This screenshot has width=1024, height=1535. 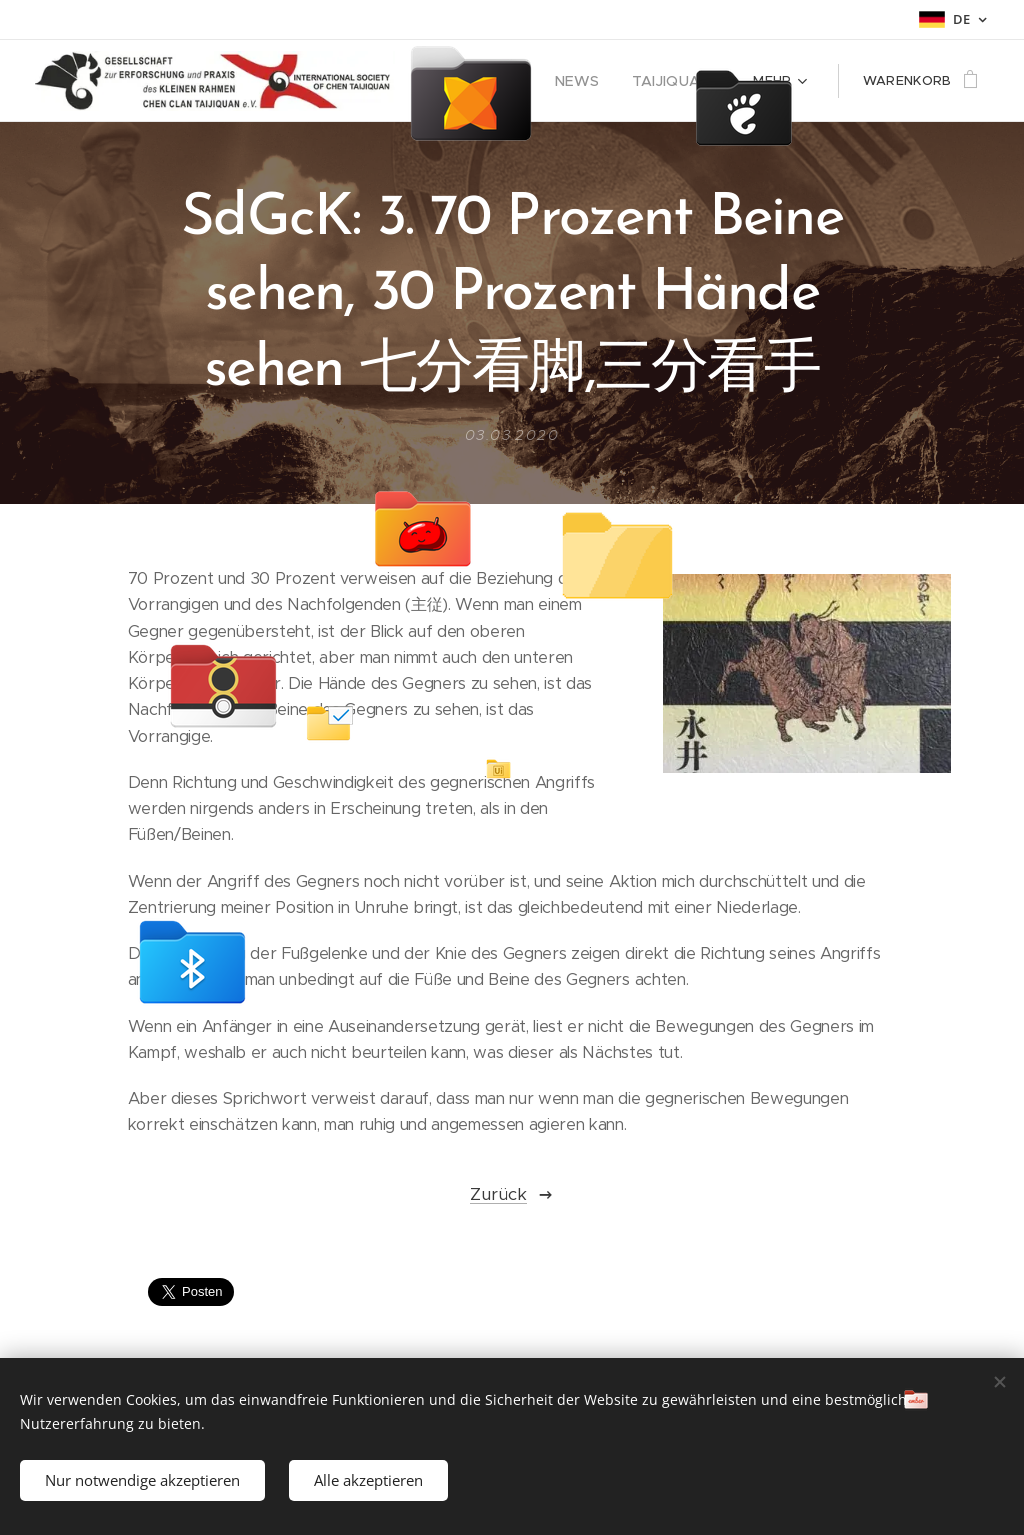 What do you see at coordinates (498, 769) in the screenshot?
I see `open UiPath project files folder` at bounding box center [498, 769].